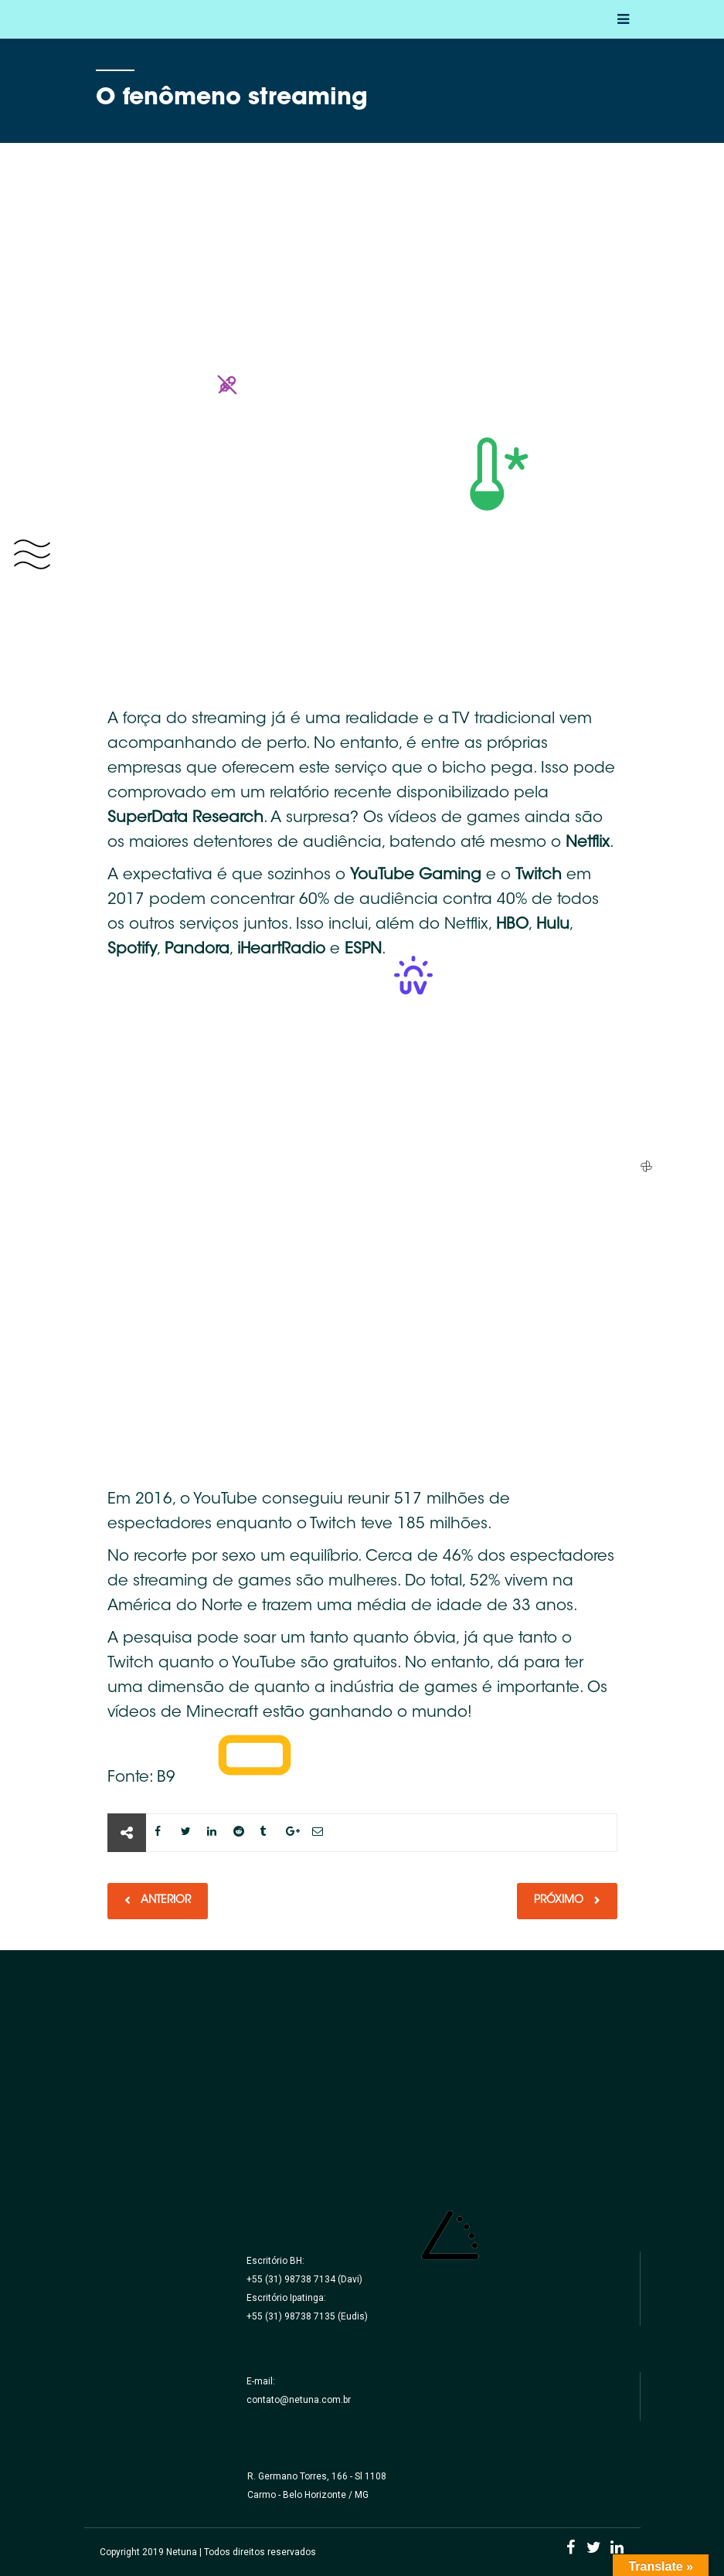 Image resolution: width=724 pixels, height=2576 pixels. I want to click on indicates water or aquatic features, so click(32, 554).